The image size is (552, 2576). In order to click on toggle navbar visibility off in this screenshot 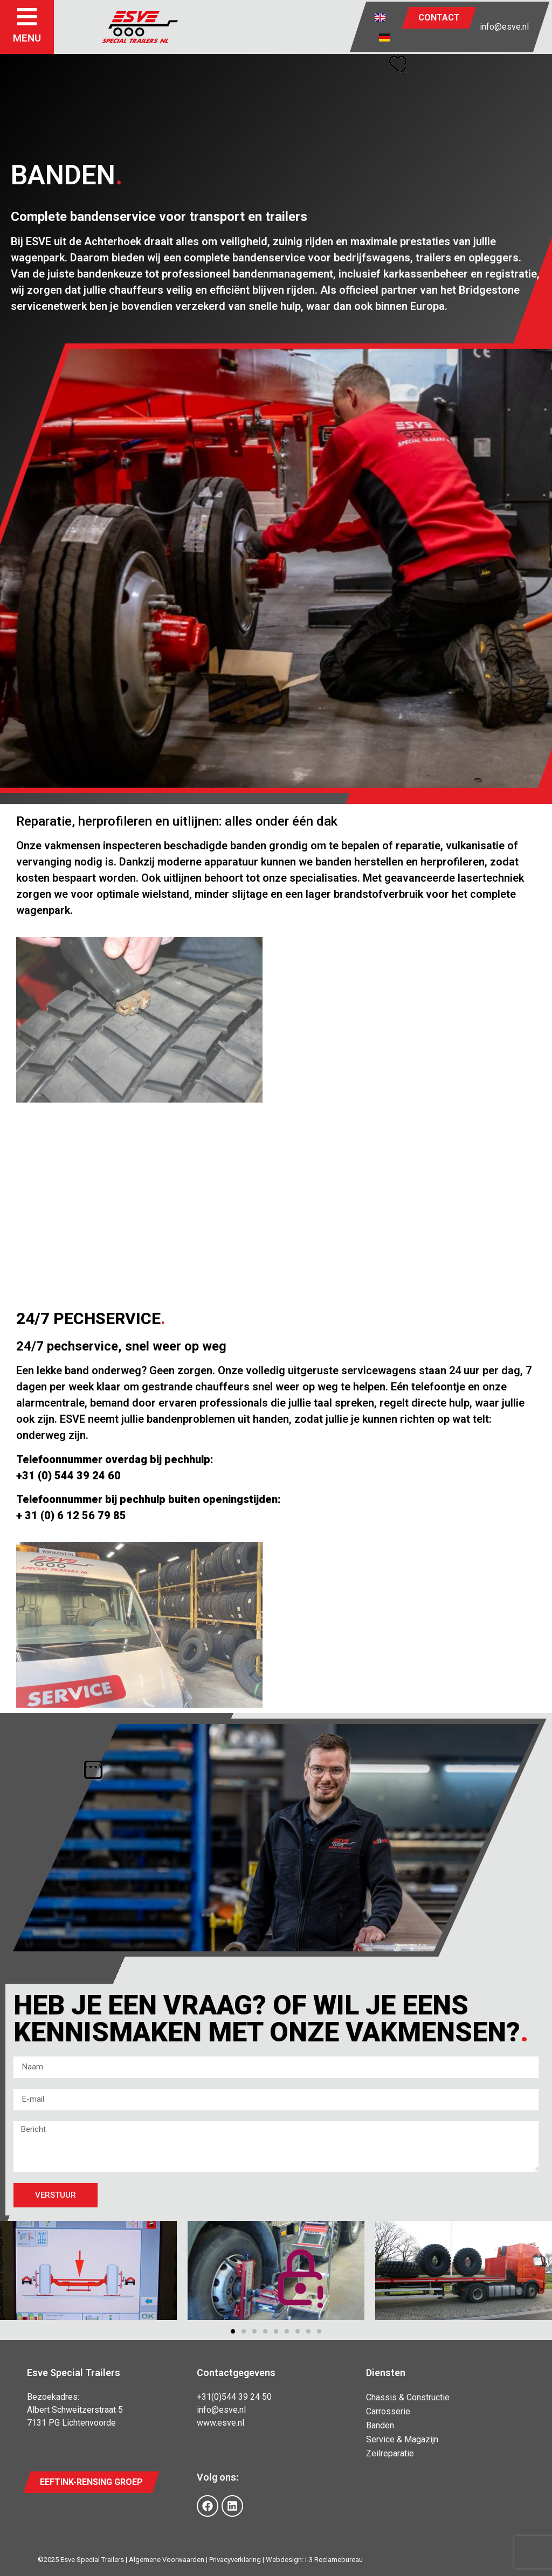, I will do `click(93, 1770)`.